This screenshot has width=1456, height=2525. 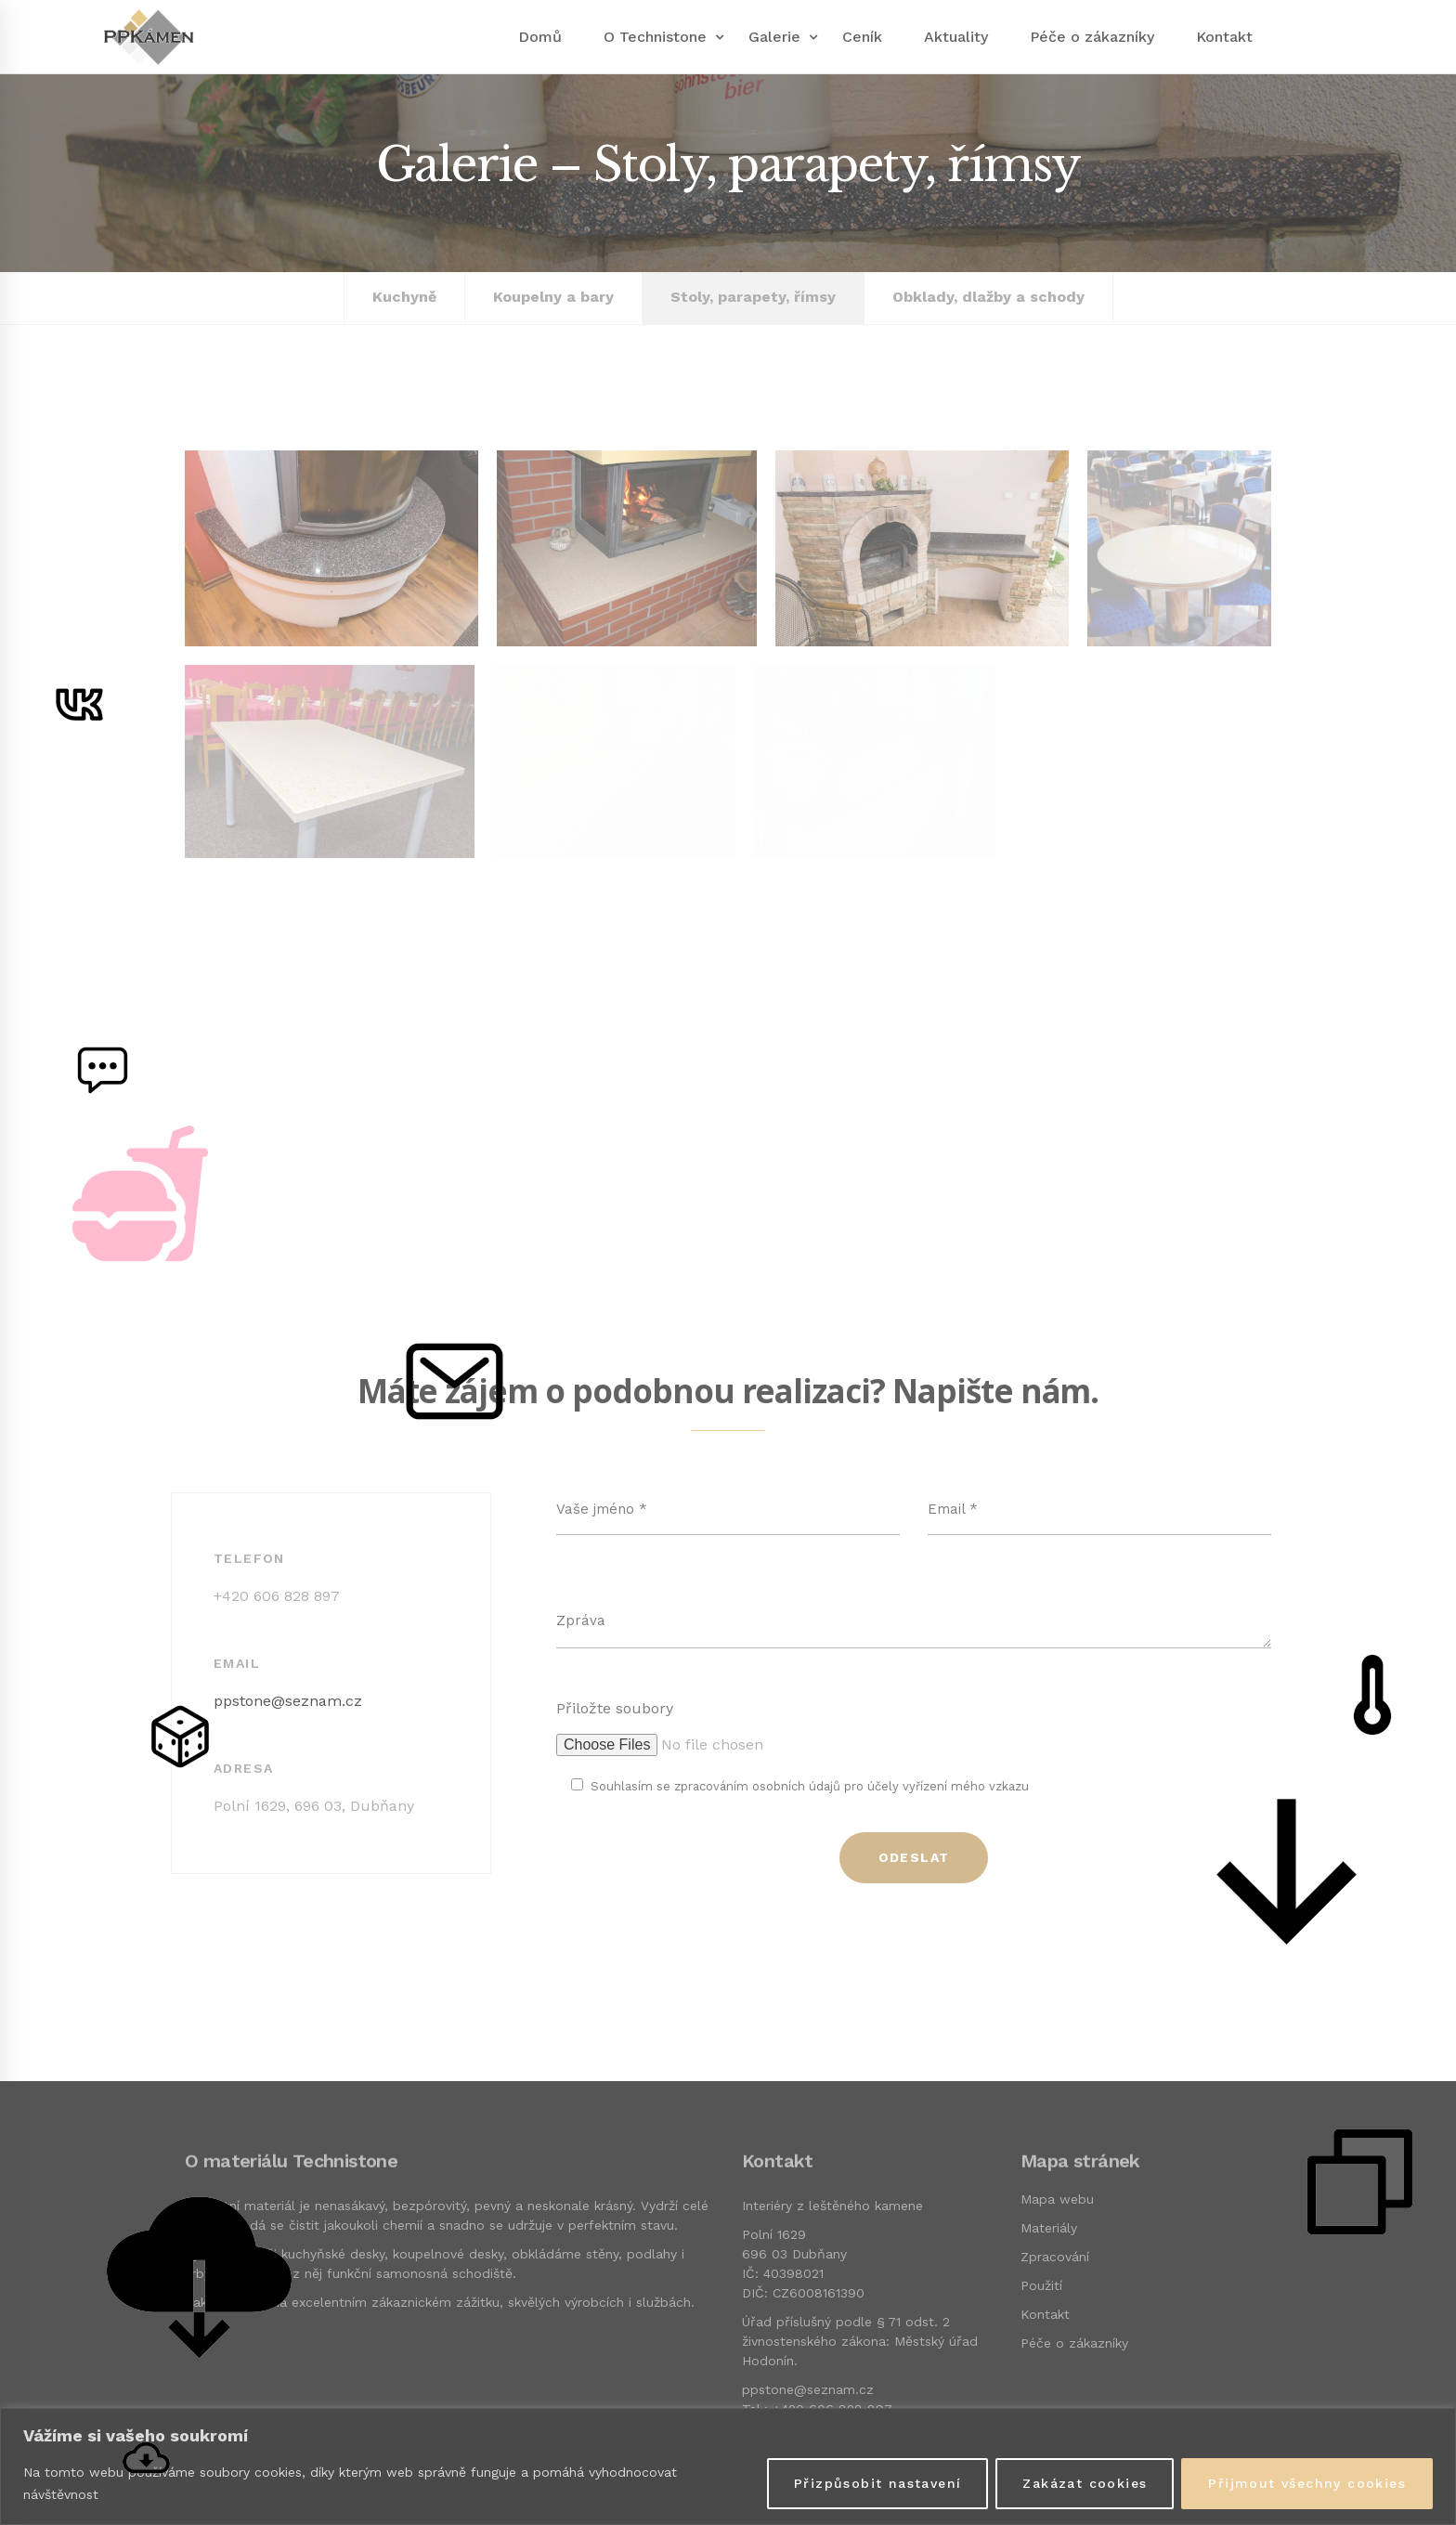 I want to click on randomize or shuffle content, so click(x=180, y=1737).